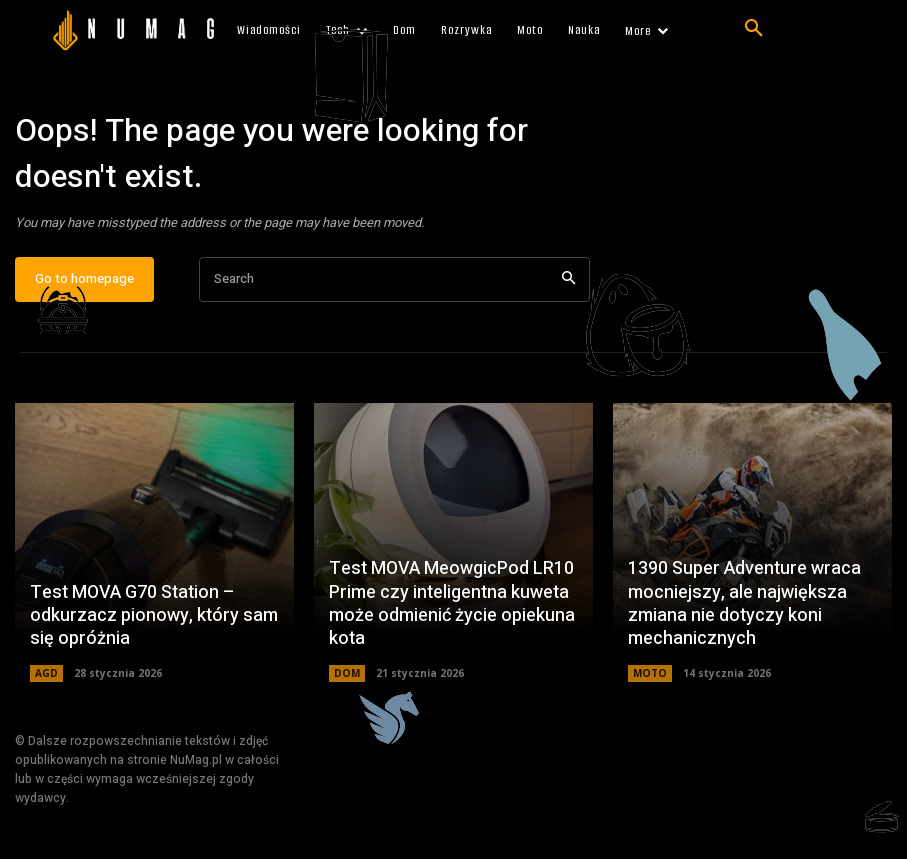 The image size is (907, 859). Describe the element at coordinates (881, 816) in the screenshot. I see `opened canned food item` at that location.